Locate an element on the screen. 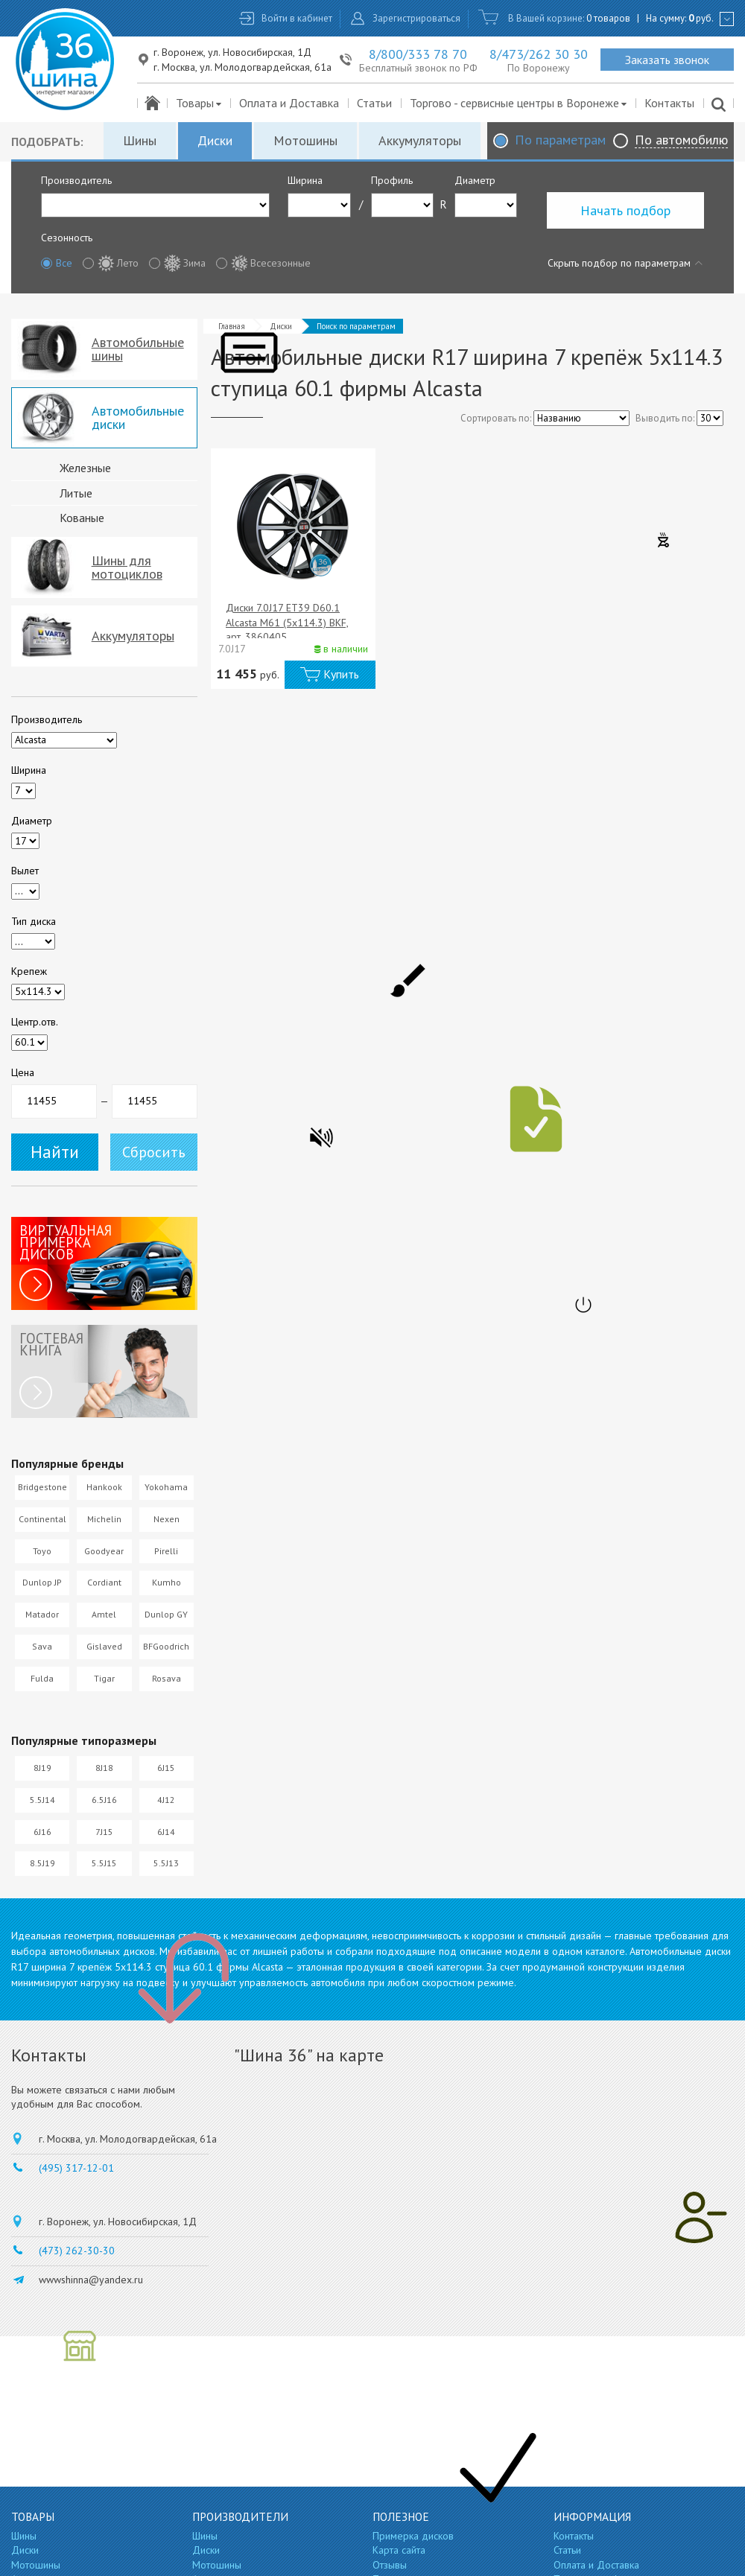  document verified or approved is located at coordinates (536, 1119).